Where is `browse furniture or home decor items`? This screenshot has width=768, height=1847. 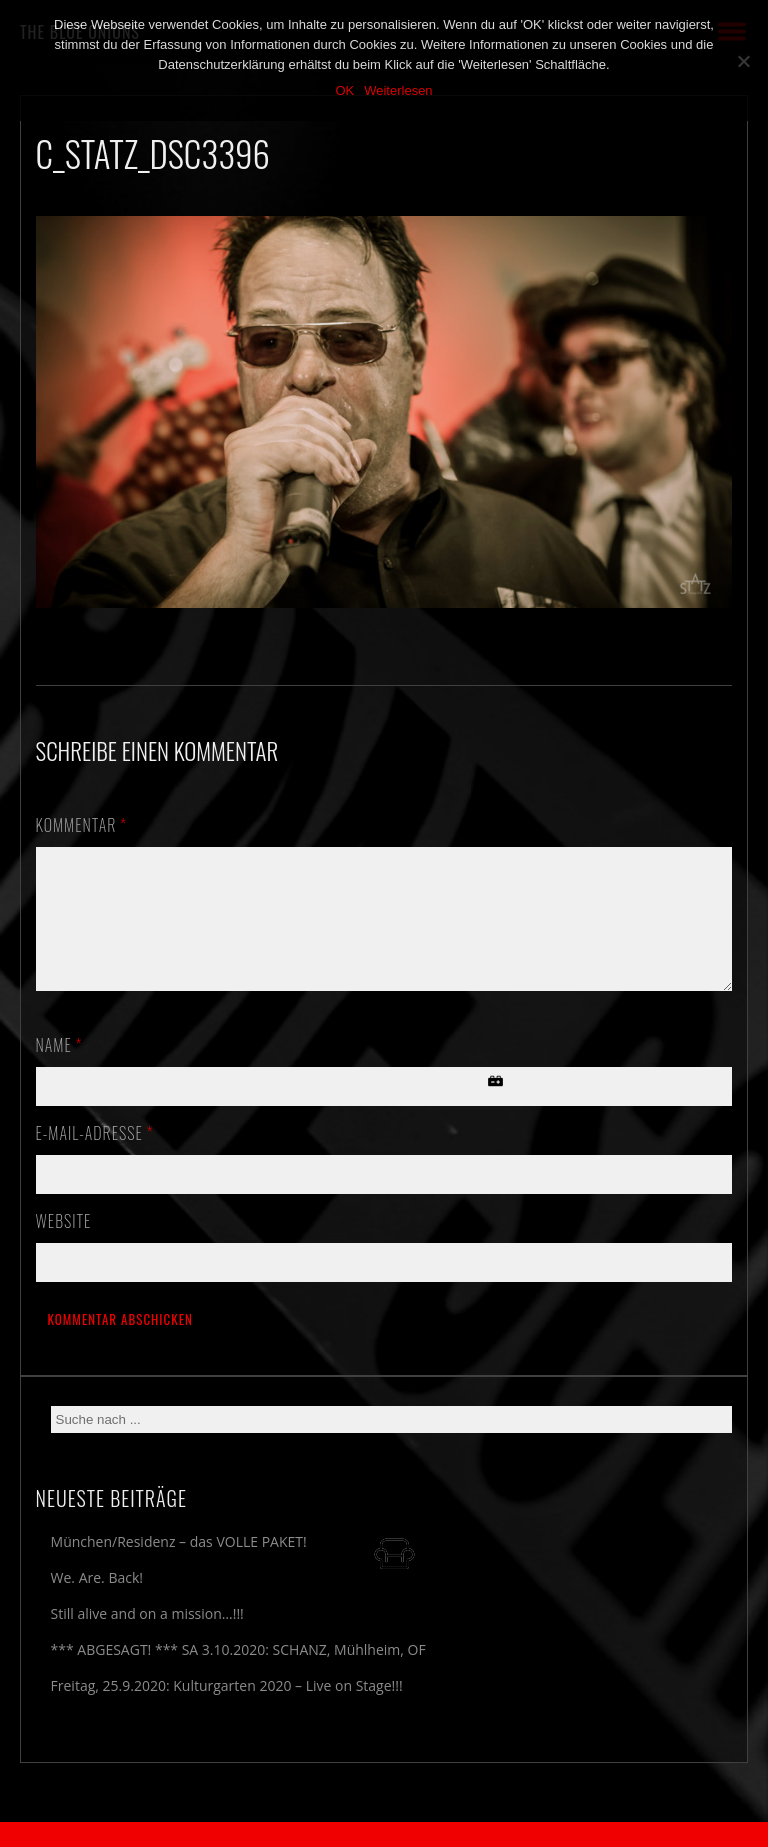
browse furniture or home decor items is located at coordinates (394, 1554).